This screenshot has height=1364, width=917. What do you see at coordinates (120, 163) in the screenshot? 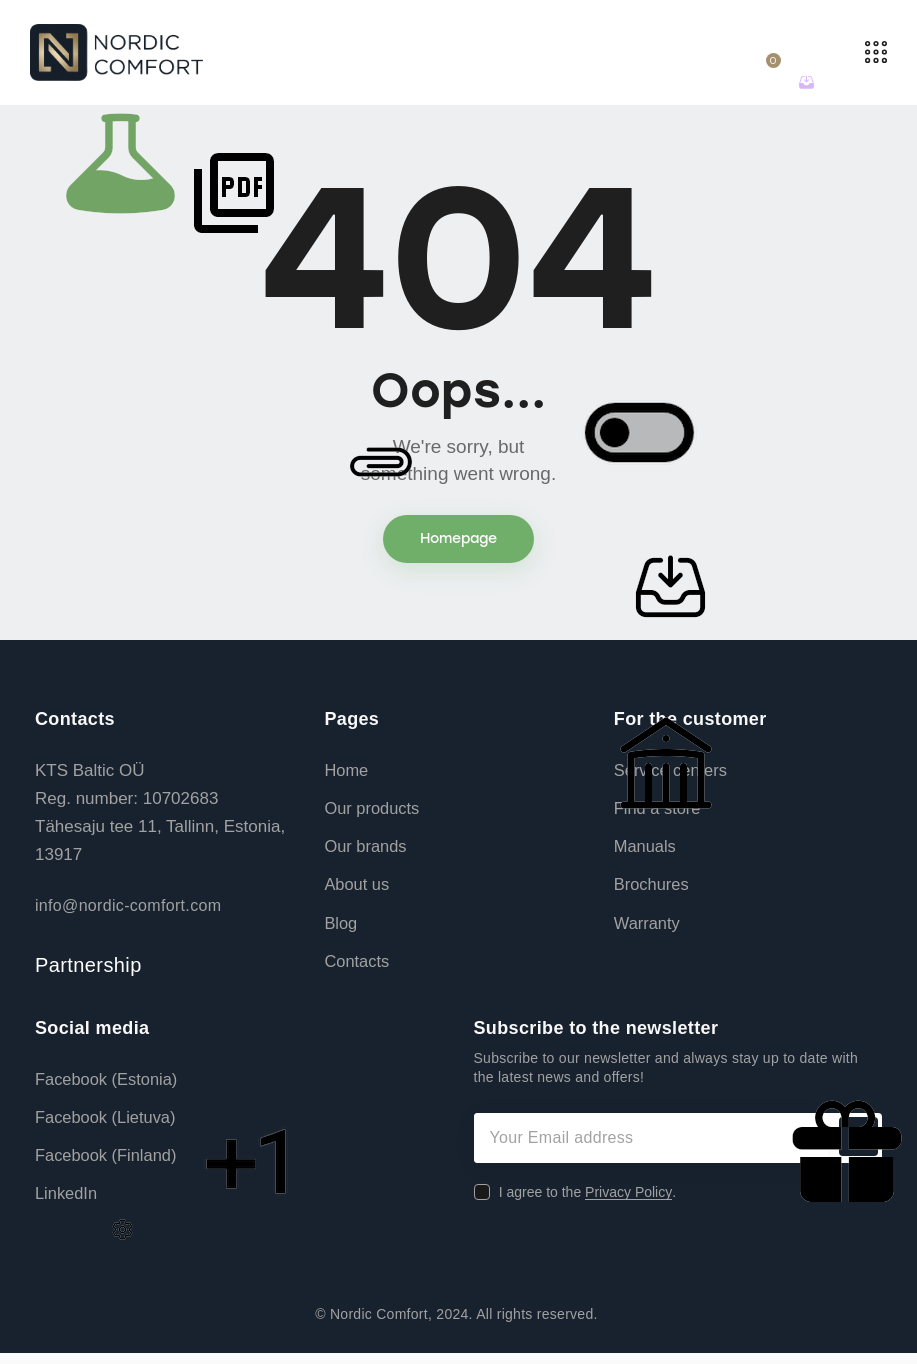
I see `access experimental or beta features` at bounding box center [120, 163].